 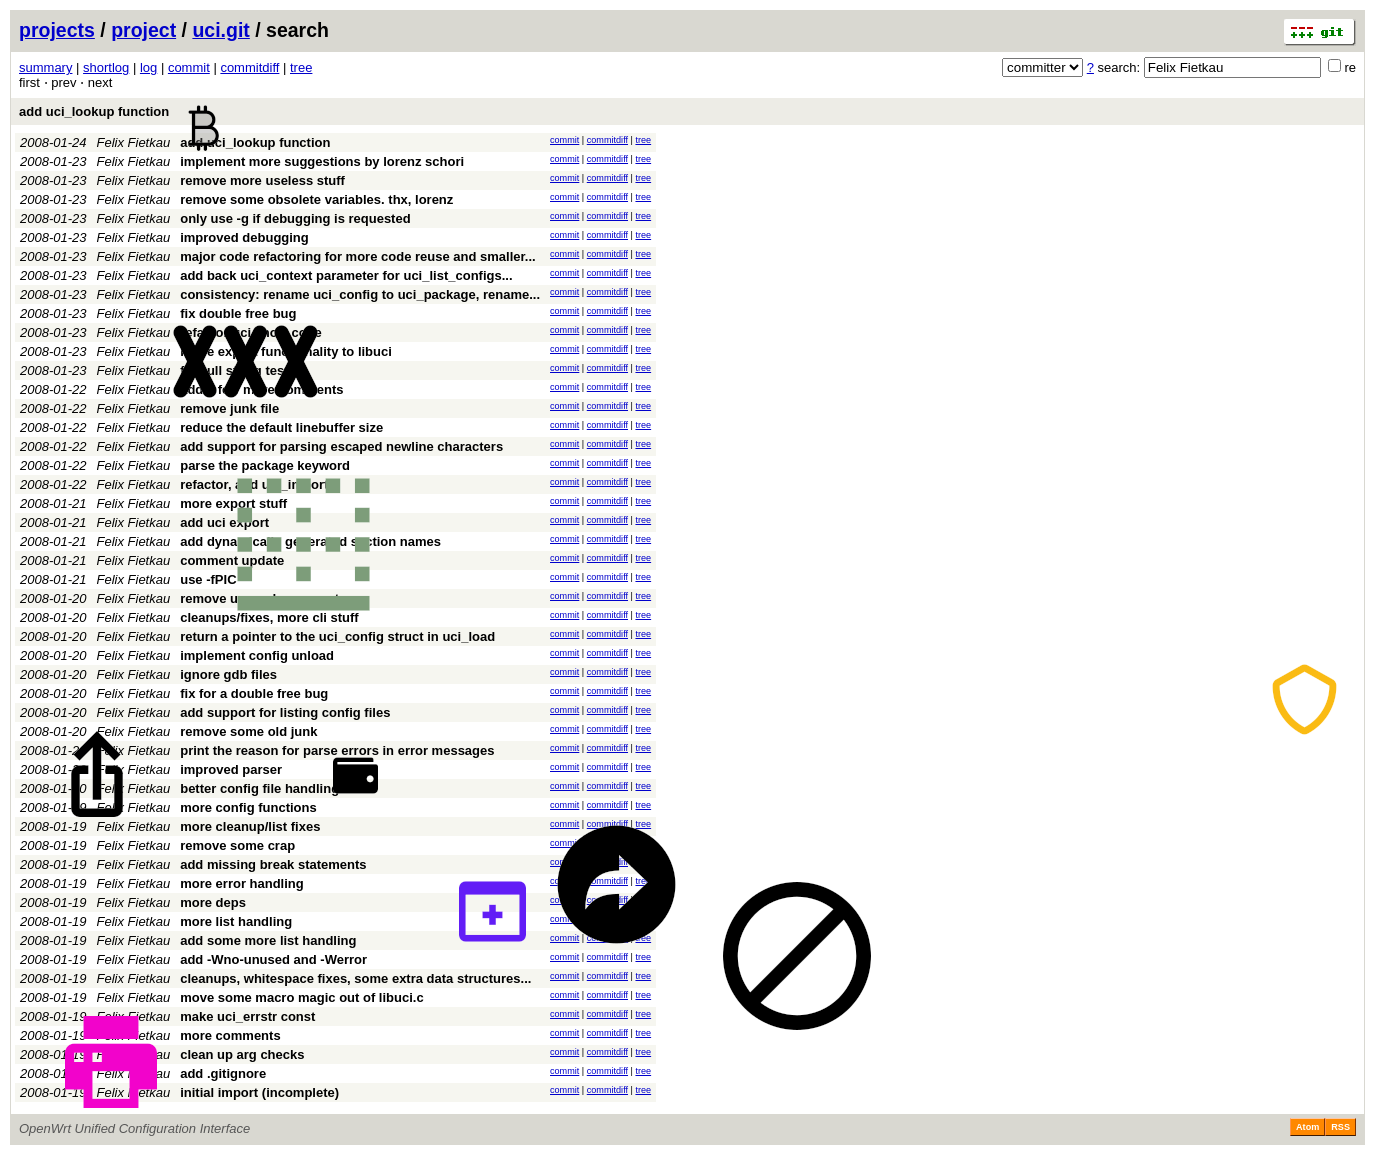 I want to click on view bitcoin balance or wallet, so click(x=202, y=129).